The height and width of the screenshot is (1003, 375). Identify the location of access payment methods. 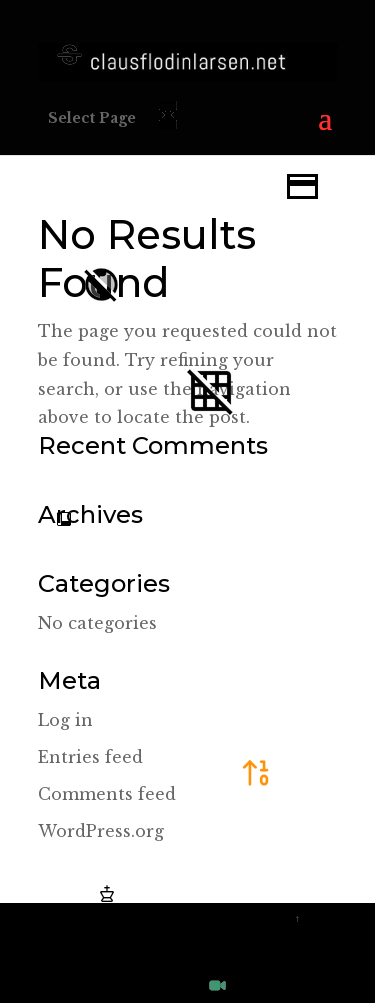
(302, 186).